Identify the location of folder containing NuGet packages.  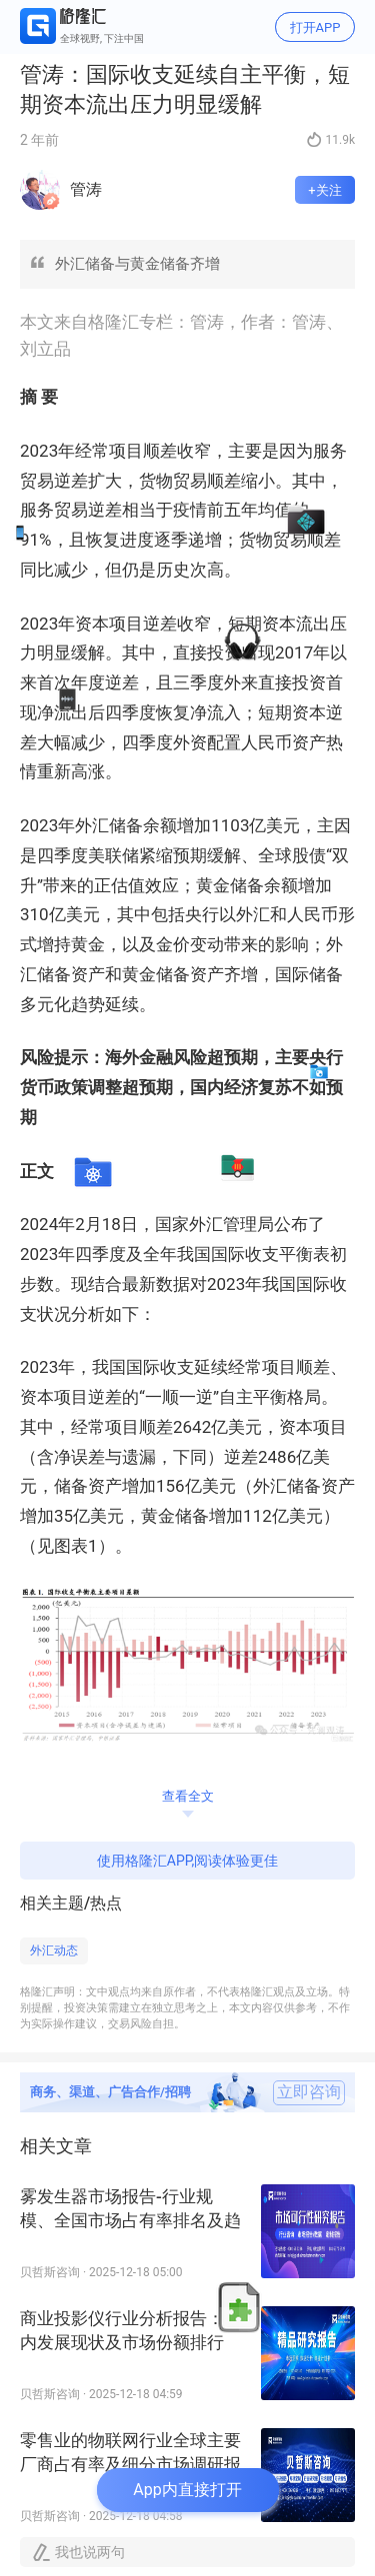
(319, 1072).